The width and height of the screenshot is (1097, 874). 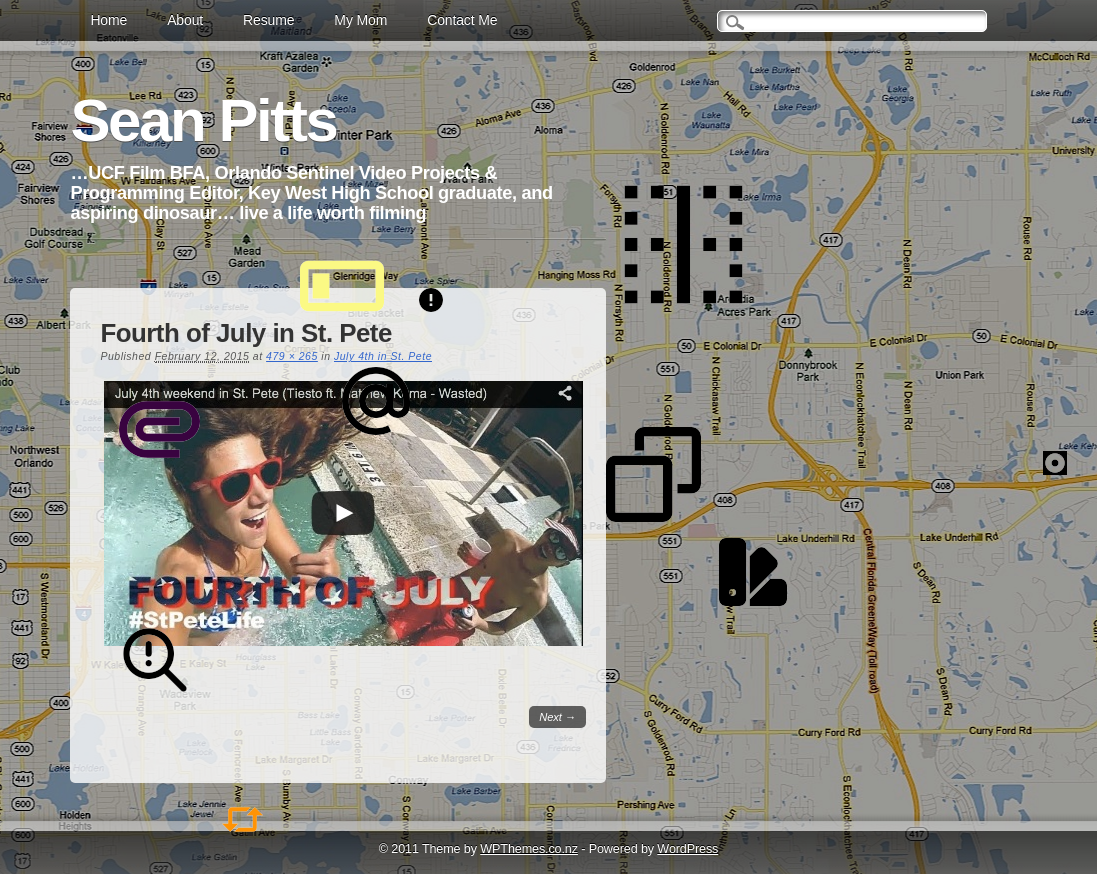 What do you see at coordinates (653, 474) in the screenshot?
I see `copy to clipboard` at bounding box center [653, 474].